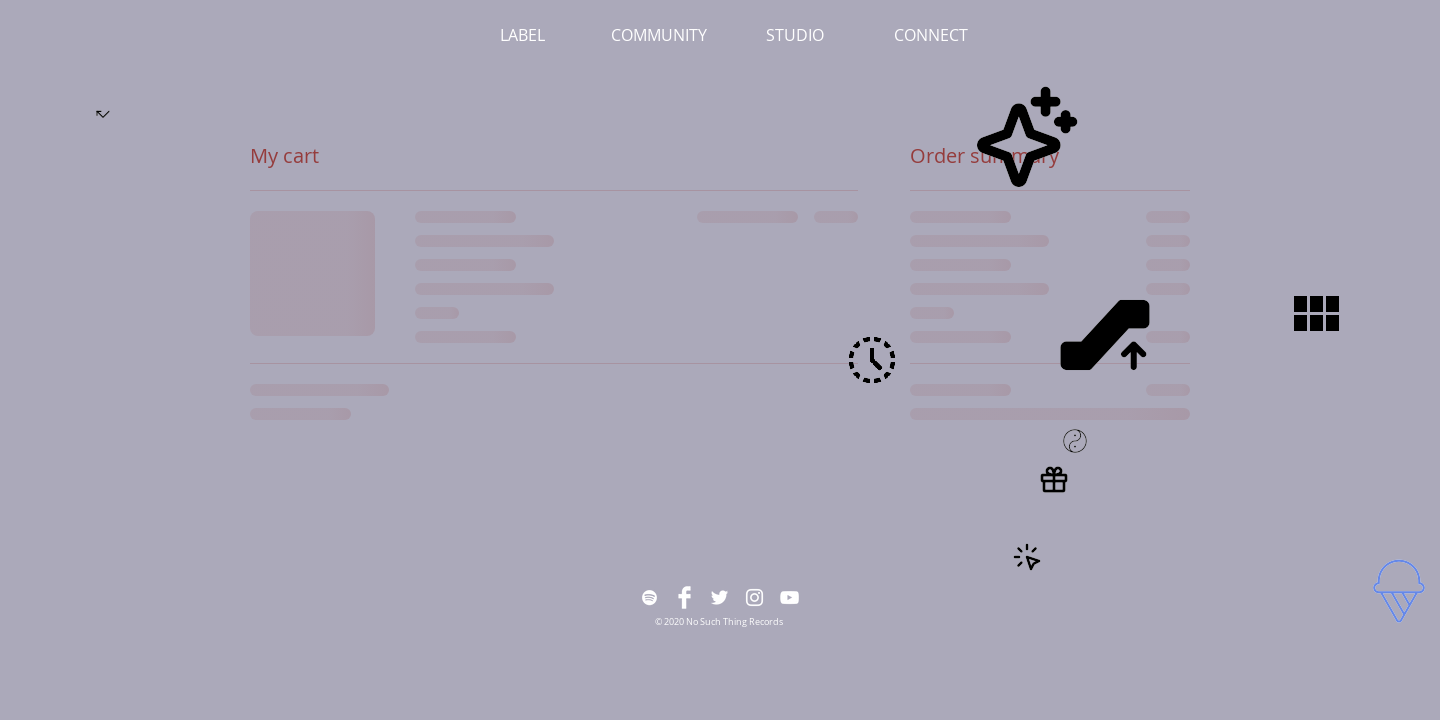 The width and height of the screenshot is (1440, 720). What do you see at coordinates (1075, 441) in the screenshot?
I see `toggle balance or harmony mode` at bounding box center [1075, 441].